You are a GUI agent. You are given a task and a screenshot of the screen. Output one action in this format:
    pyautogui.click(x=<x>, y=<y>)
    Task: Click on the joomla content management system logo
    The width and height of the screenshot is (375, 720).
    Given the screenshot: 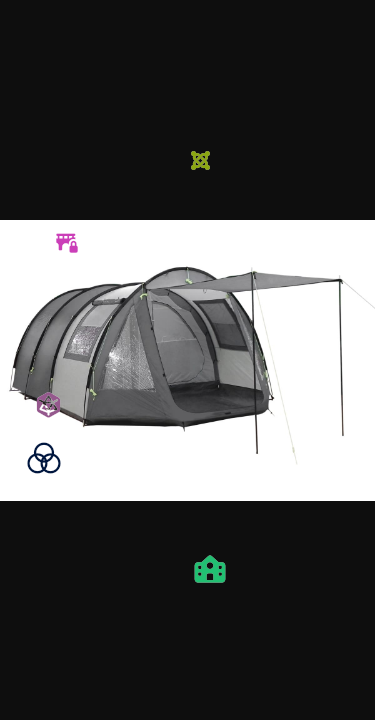 What is the action you would take?
    pyautogui.click(x=200, y=160)
    